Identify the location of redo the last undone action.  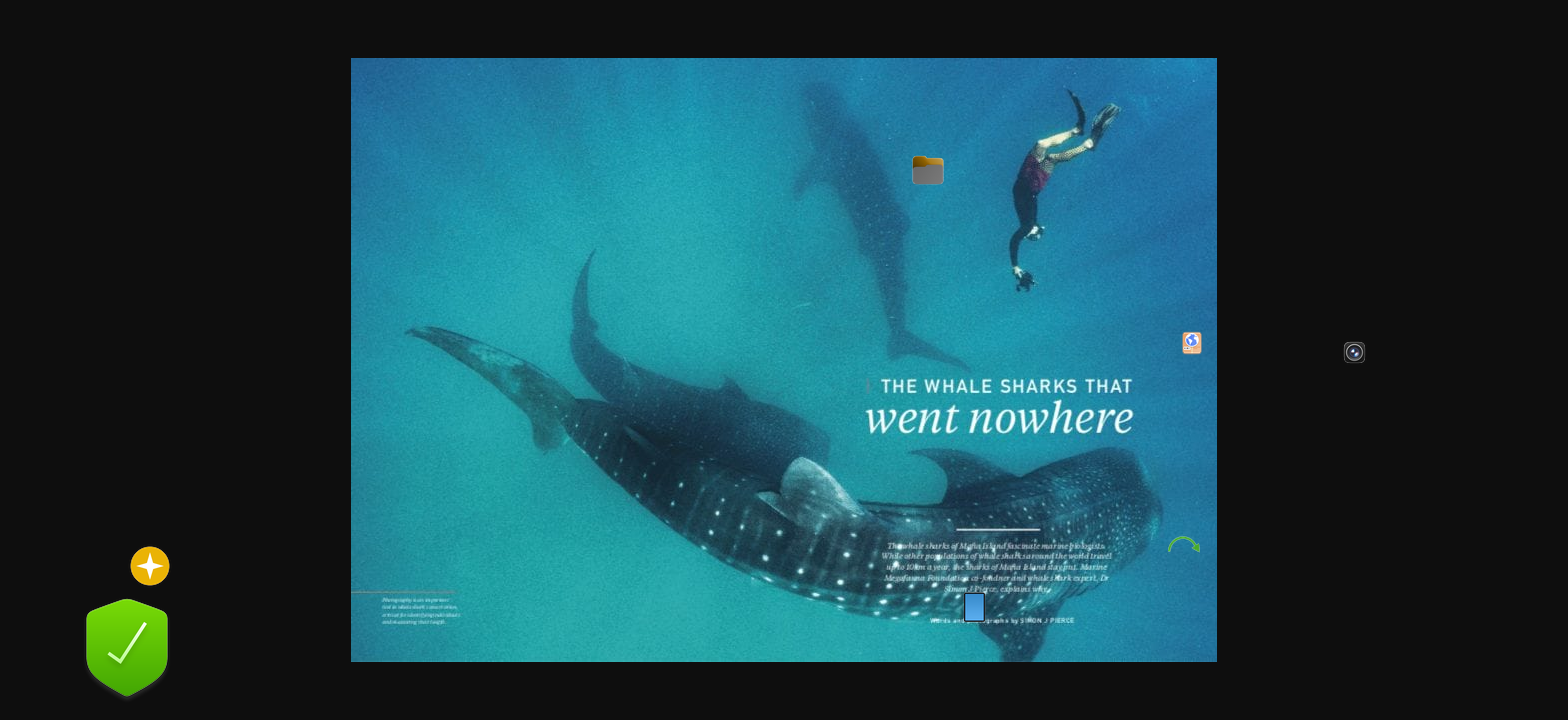
(1183, 544).